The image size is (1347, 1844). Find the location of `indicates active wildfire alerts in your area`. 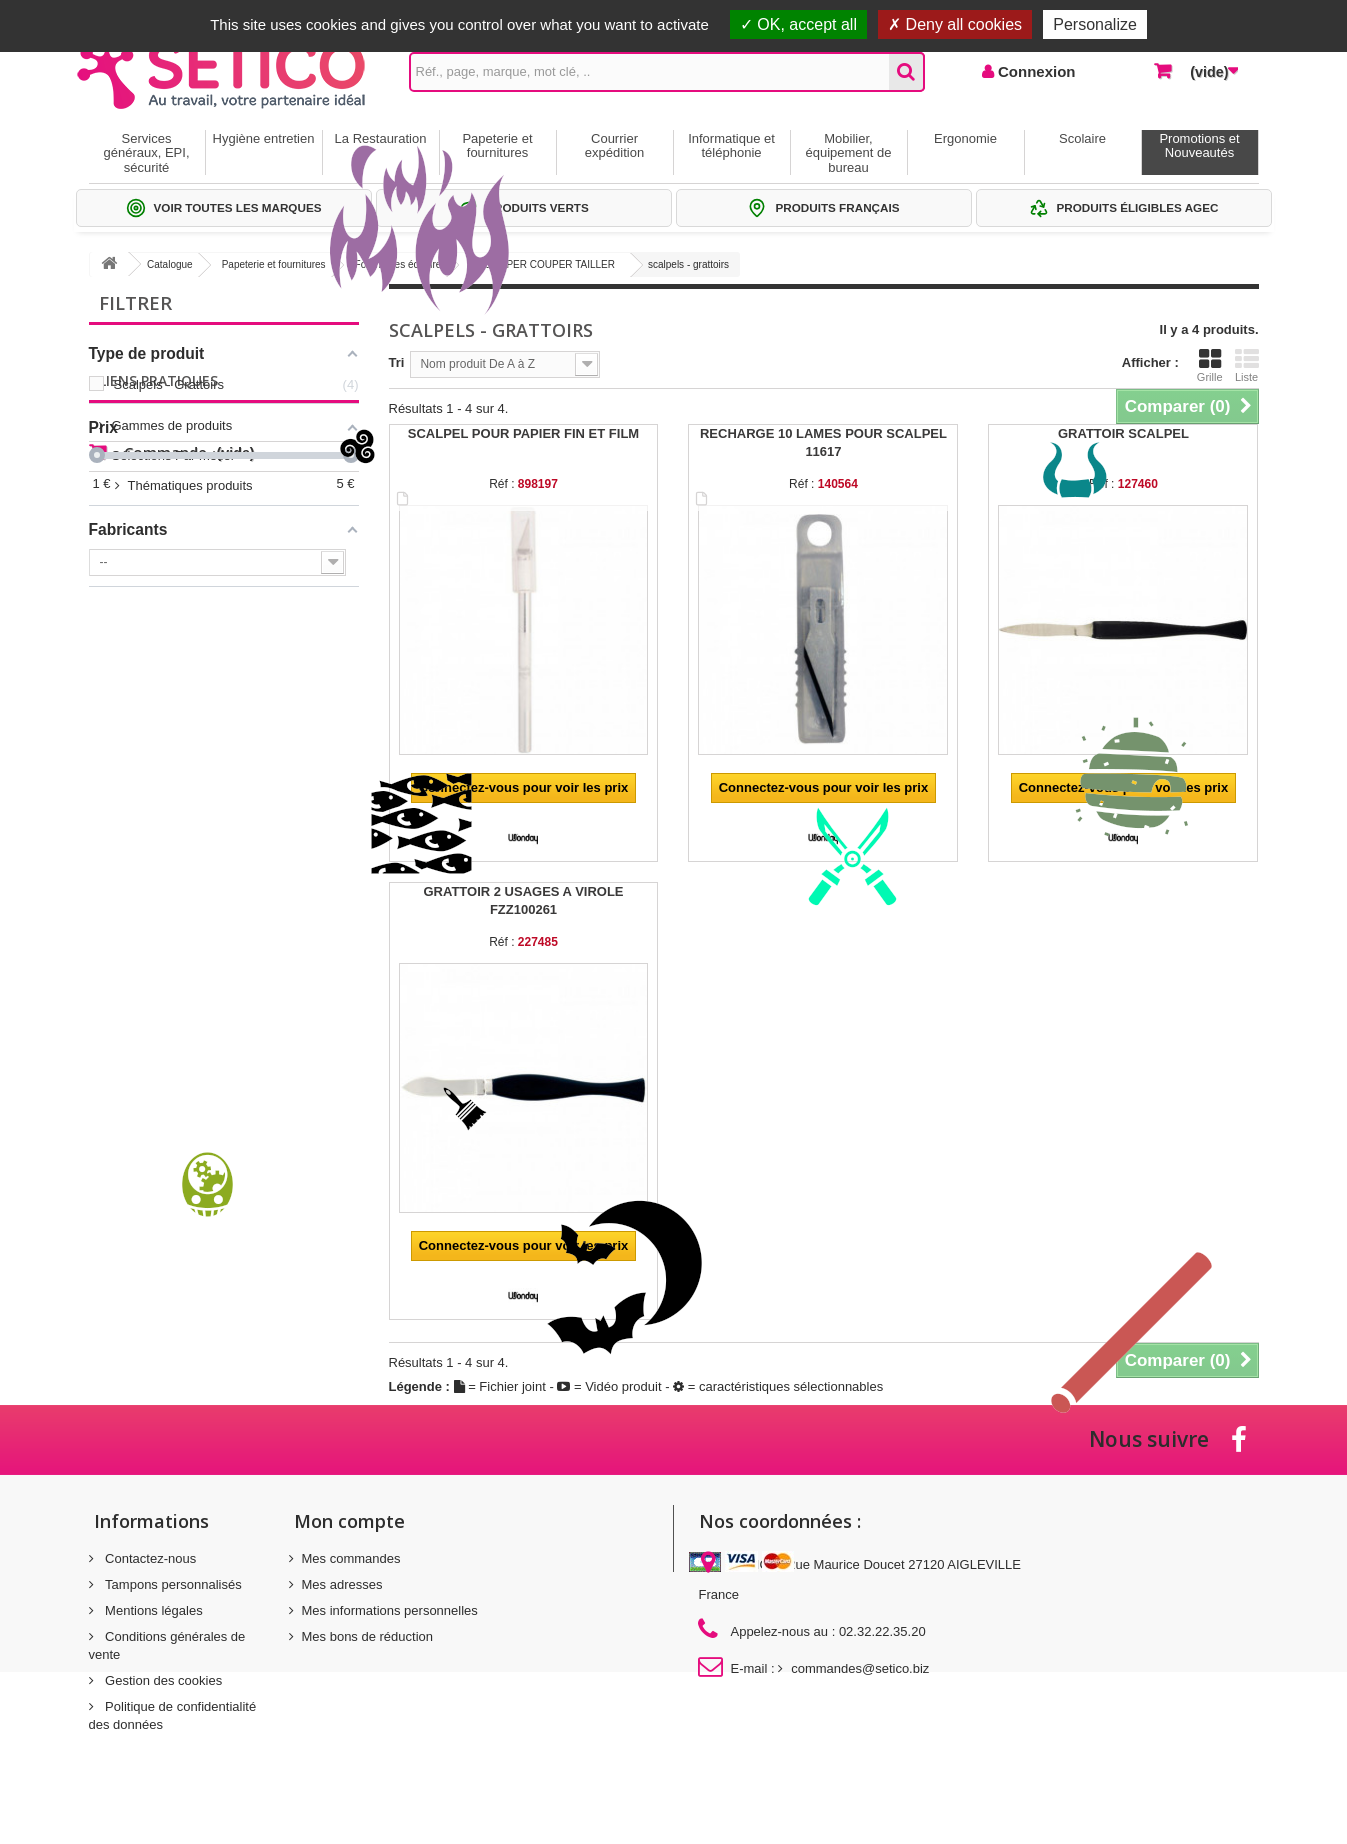

indicates active wildfire alerts in your area is located at coordinates (418, 235).